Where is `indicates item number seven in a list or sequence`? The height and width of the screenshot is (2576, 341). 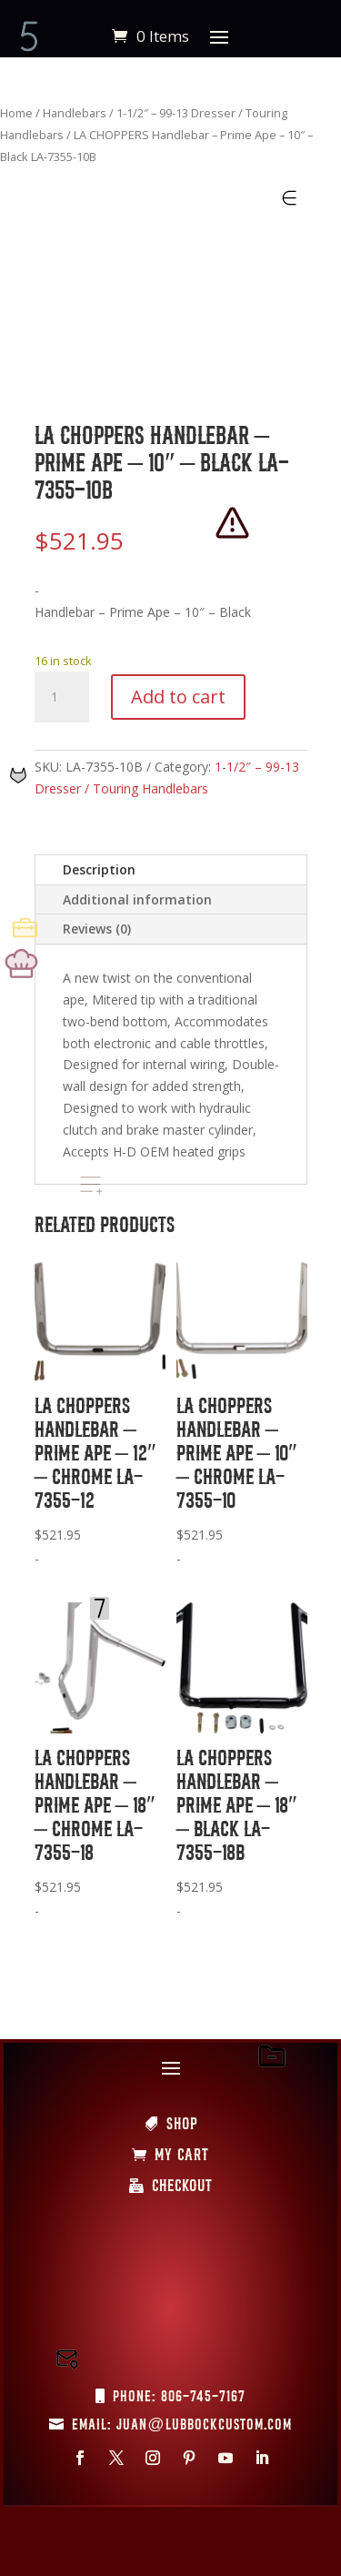 indicates item number seven in a list or sequence is located at coordinates (99, 1608).